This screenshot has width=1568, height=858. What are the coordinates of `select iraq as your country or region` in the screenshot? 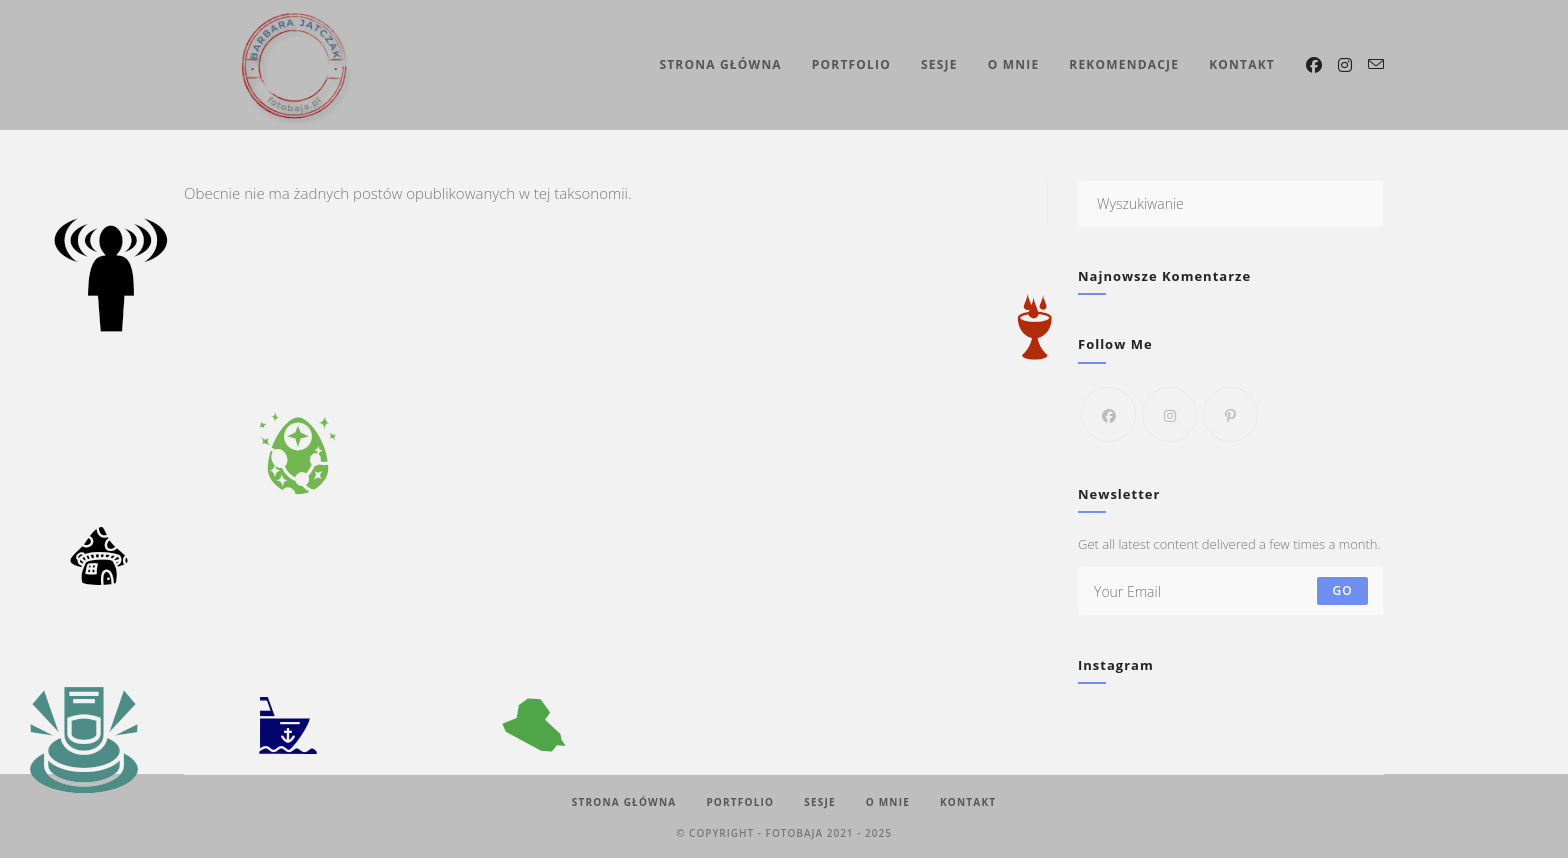 It's located at (534, 725).